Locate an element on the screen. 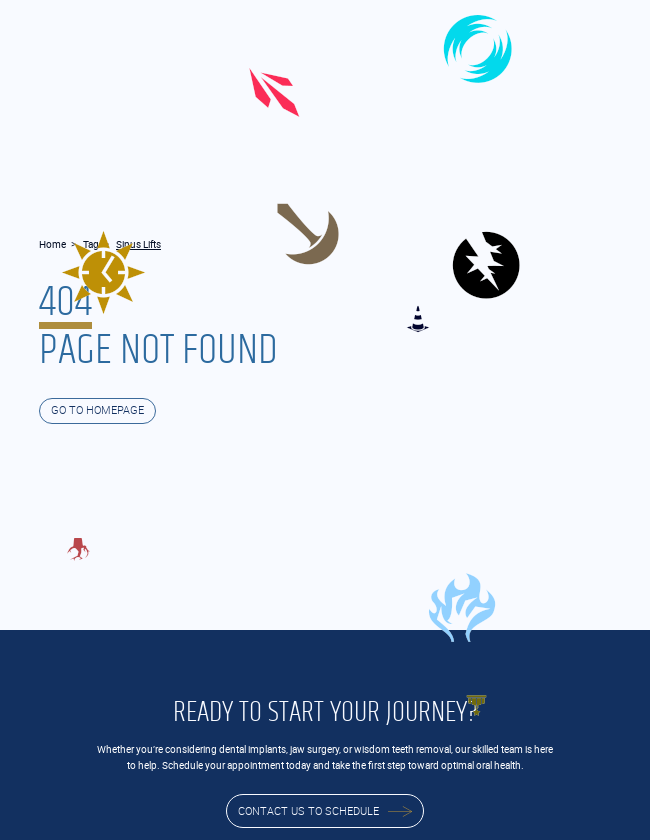 This screenshot has height=840, width=650. collect or earn gems in a game is located at coordinates (274, 92).